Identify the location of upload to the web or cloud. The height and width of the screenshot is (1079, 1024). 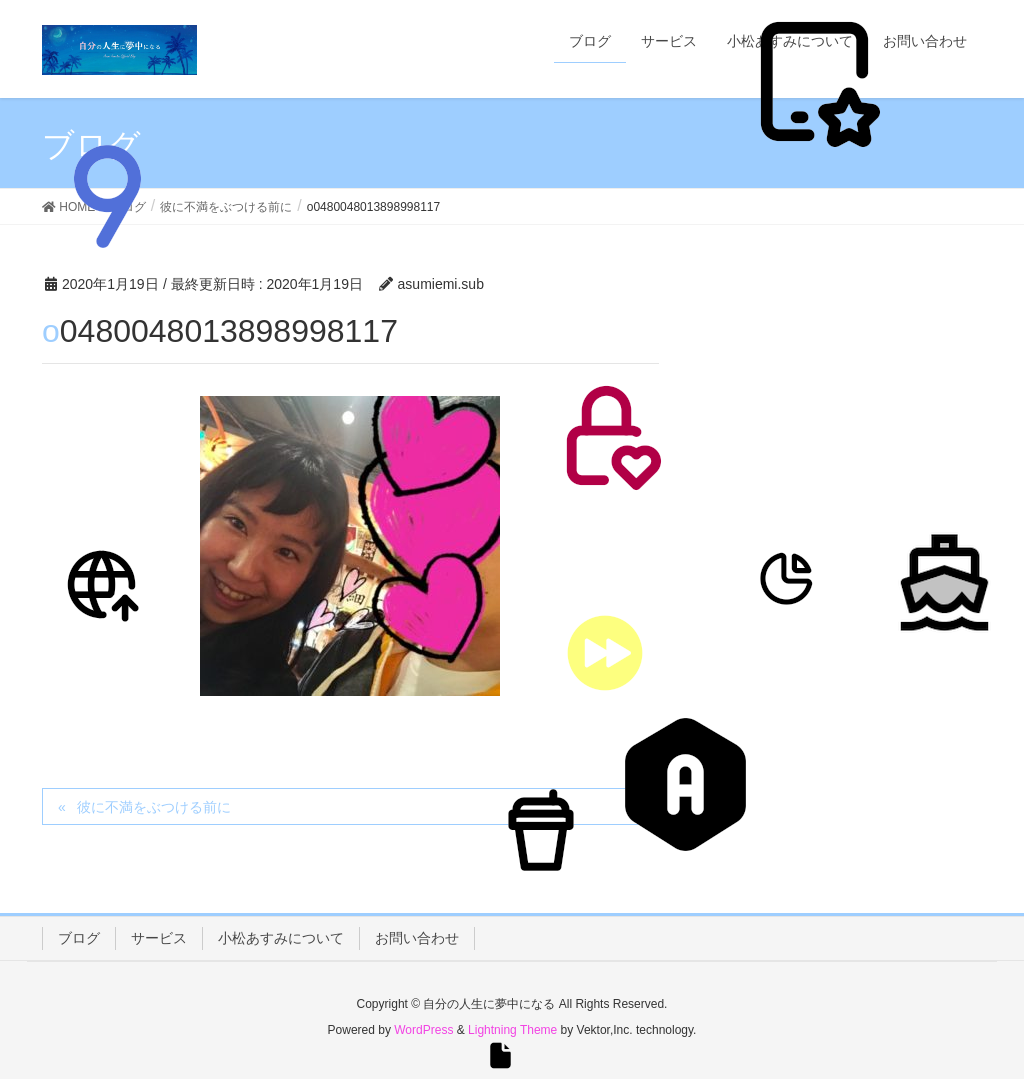
(101, 584).